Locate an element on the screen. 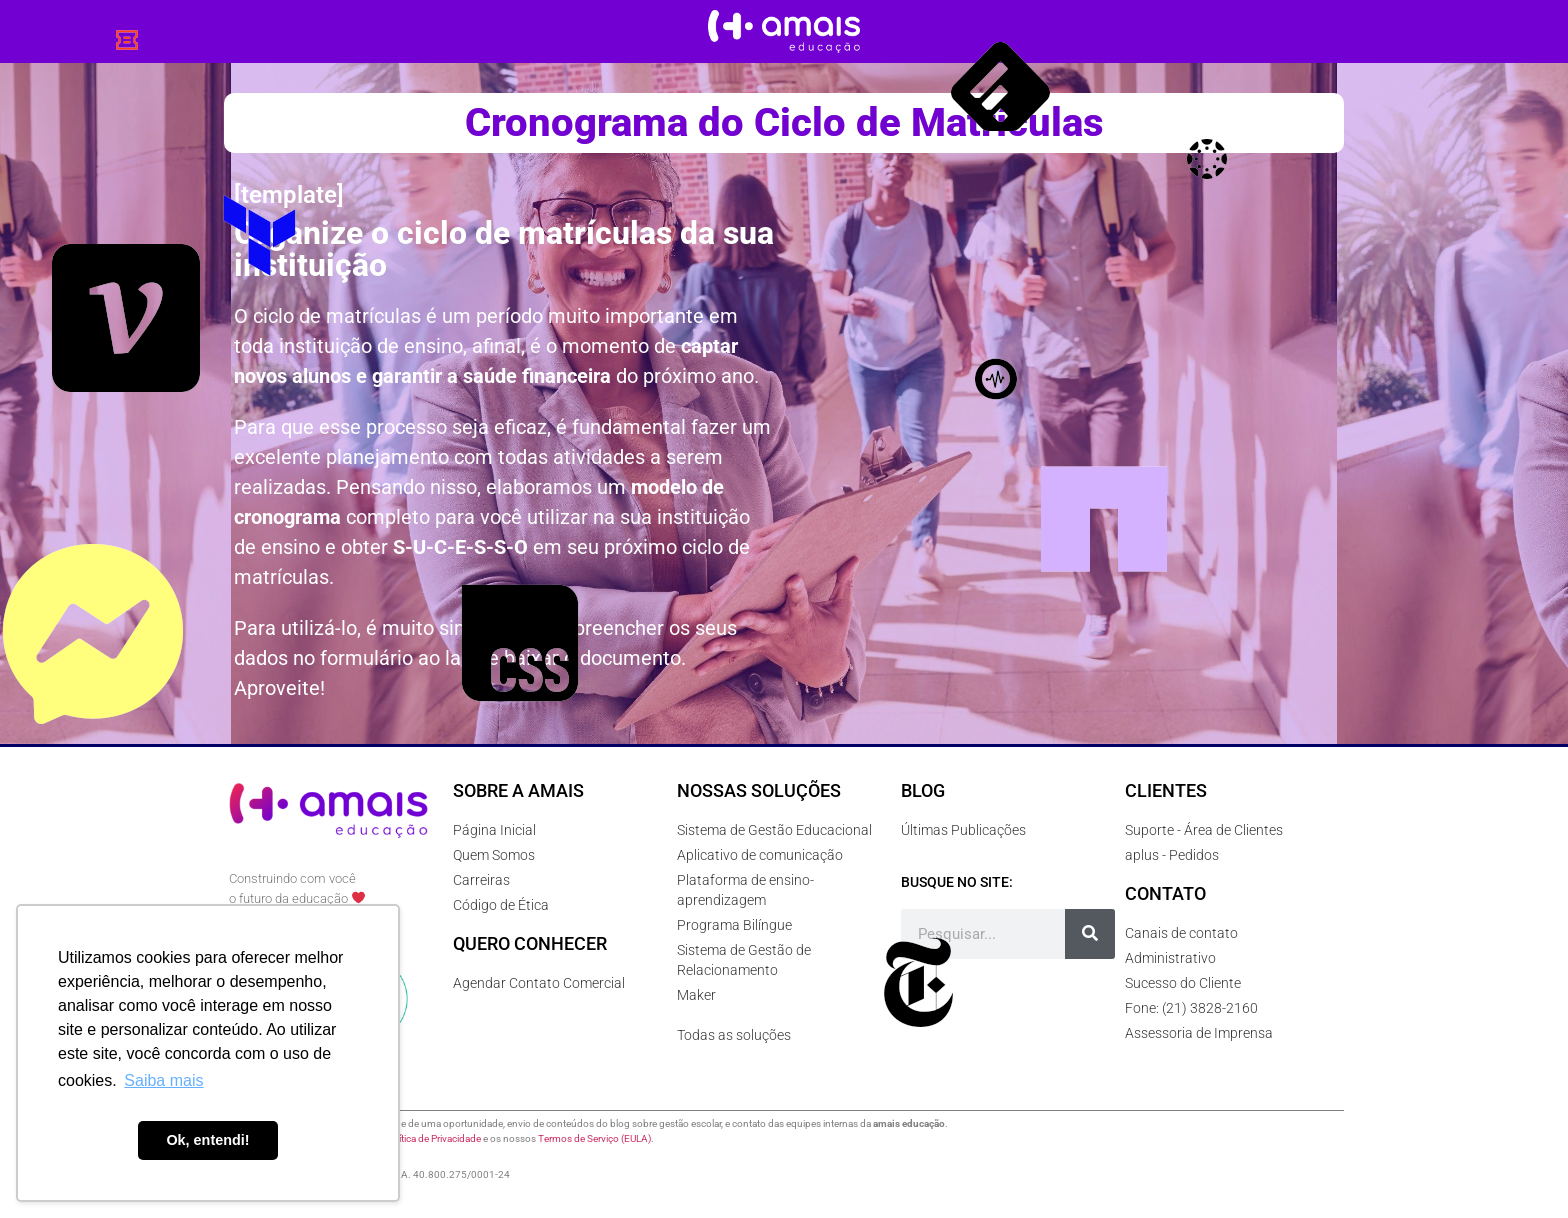 This screenshot has height=1218, width=1568. open canvas learning management system is located at coordinates (1207, 159).